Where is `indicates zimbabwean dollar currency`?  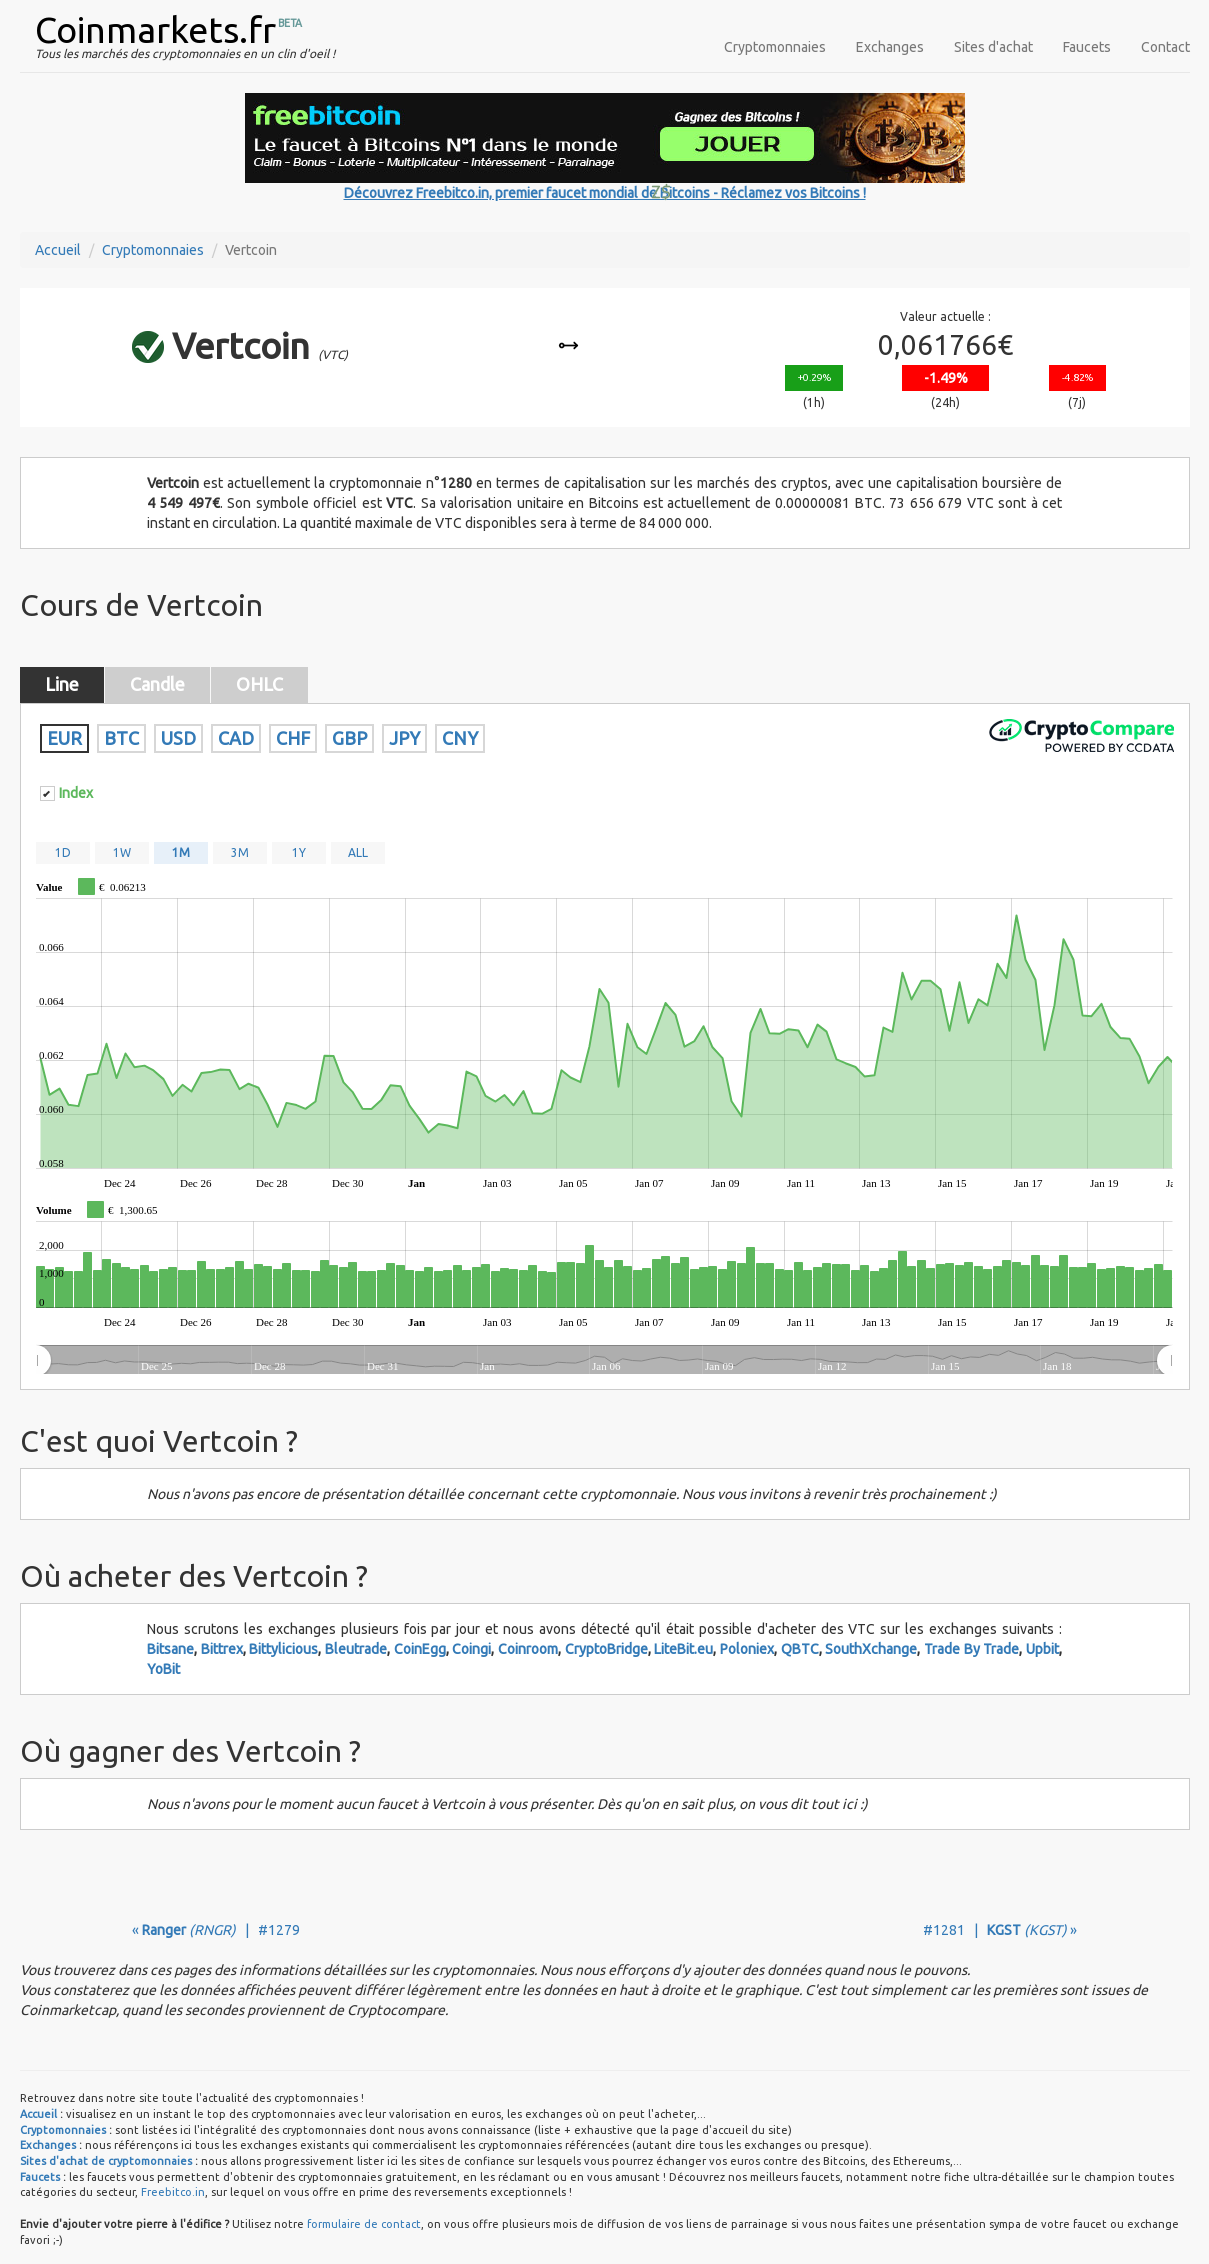 indicates zimbabwean dollar currency is located at coordinates (661, 192).